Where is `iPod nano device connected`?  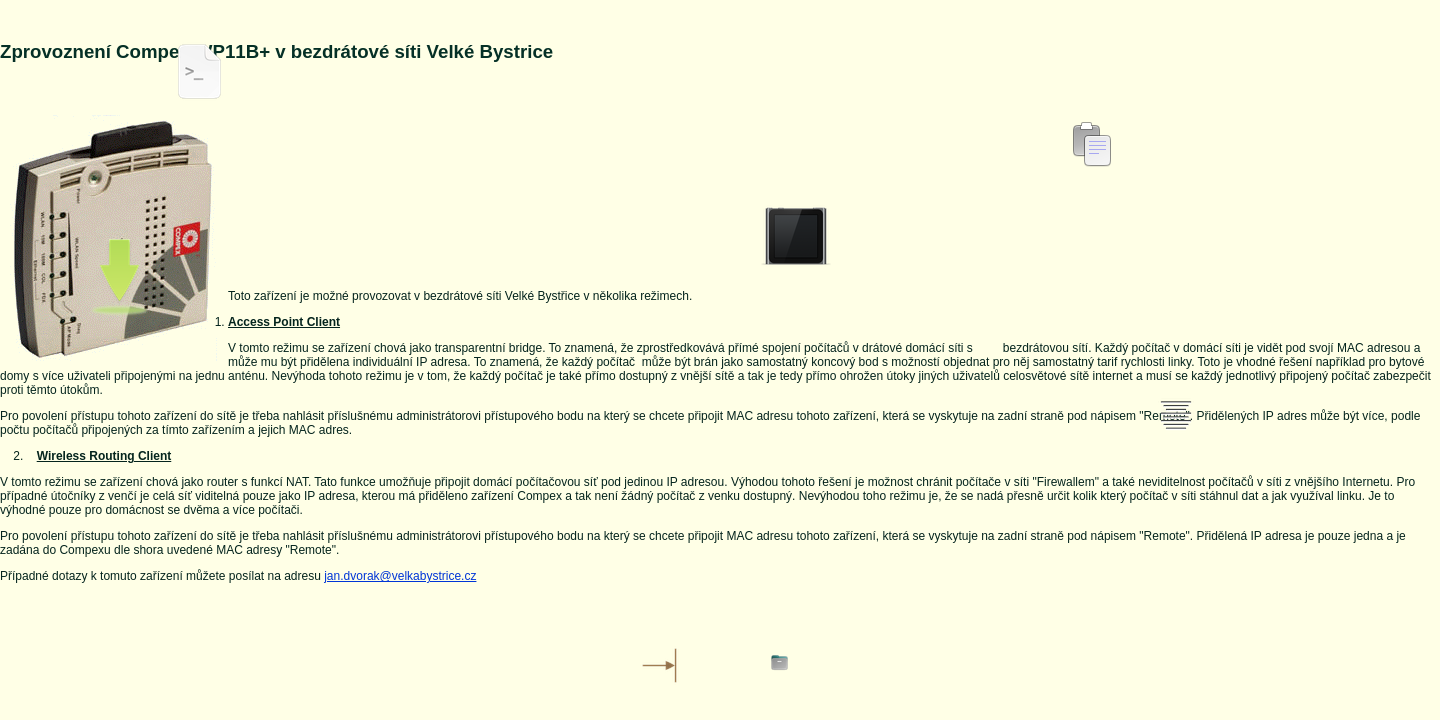 iPod nano device connected is located at coordinates (796, 236).